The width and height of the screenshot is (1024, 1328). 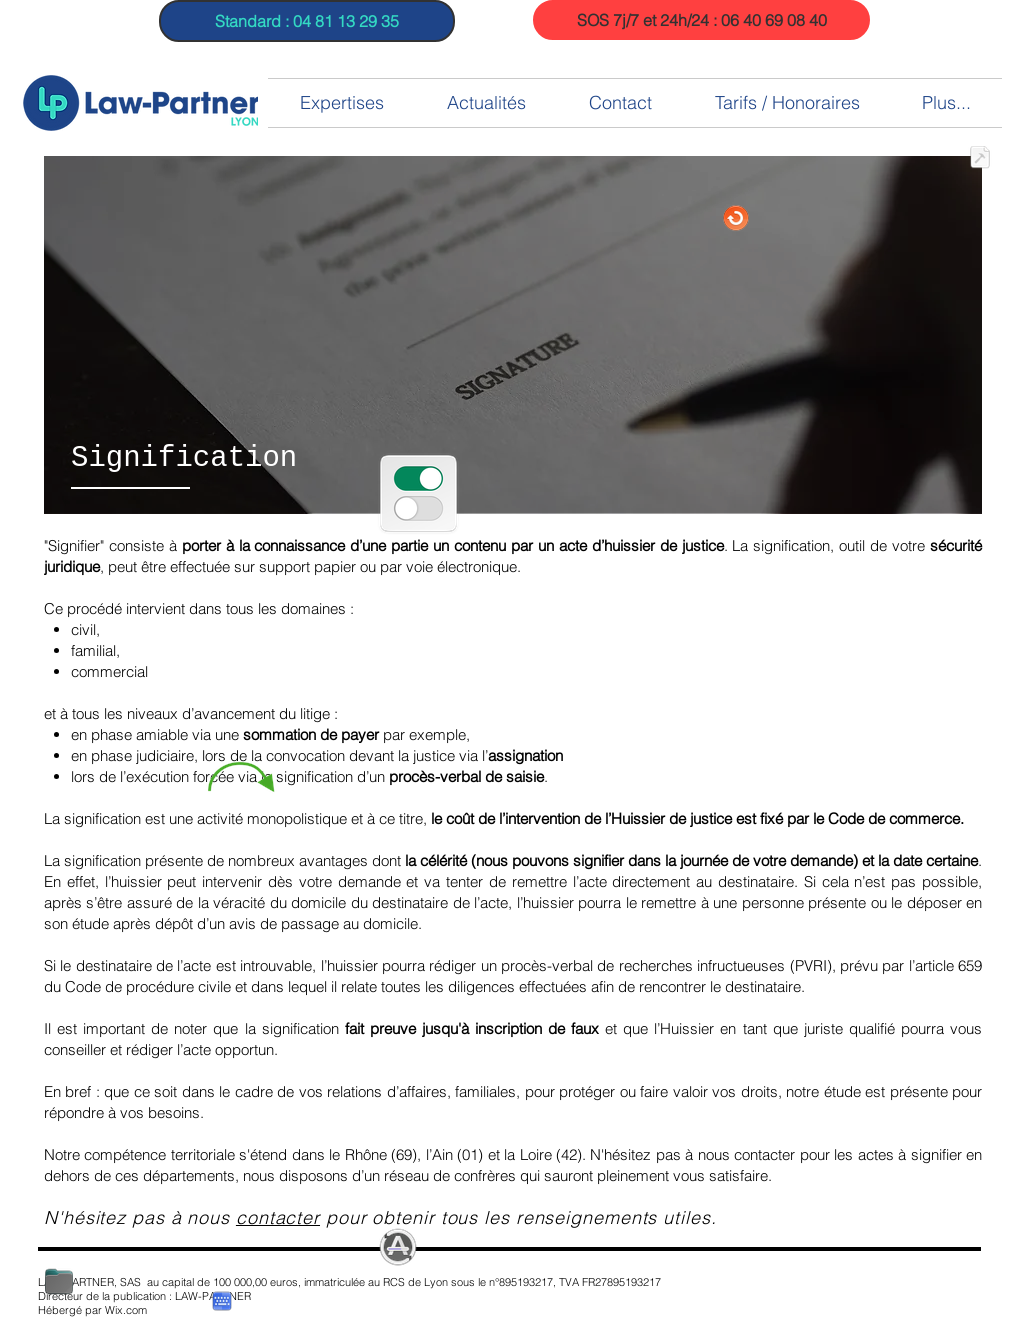 I want to click on open livepatch settings to manage kernel updates, so click(x=736, y=218).